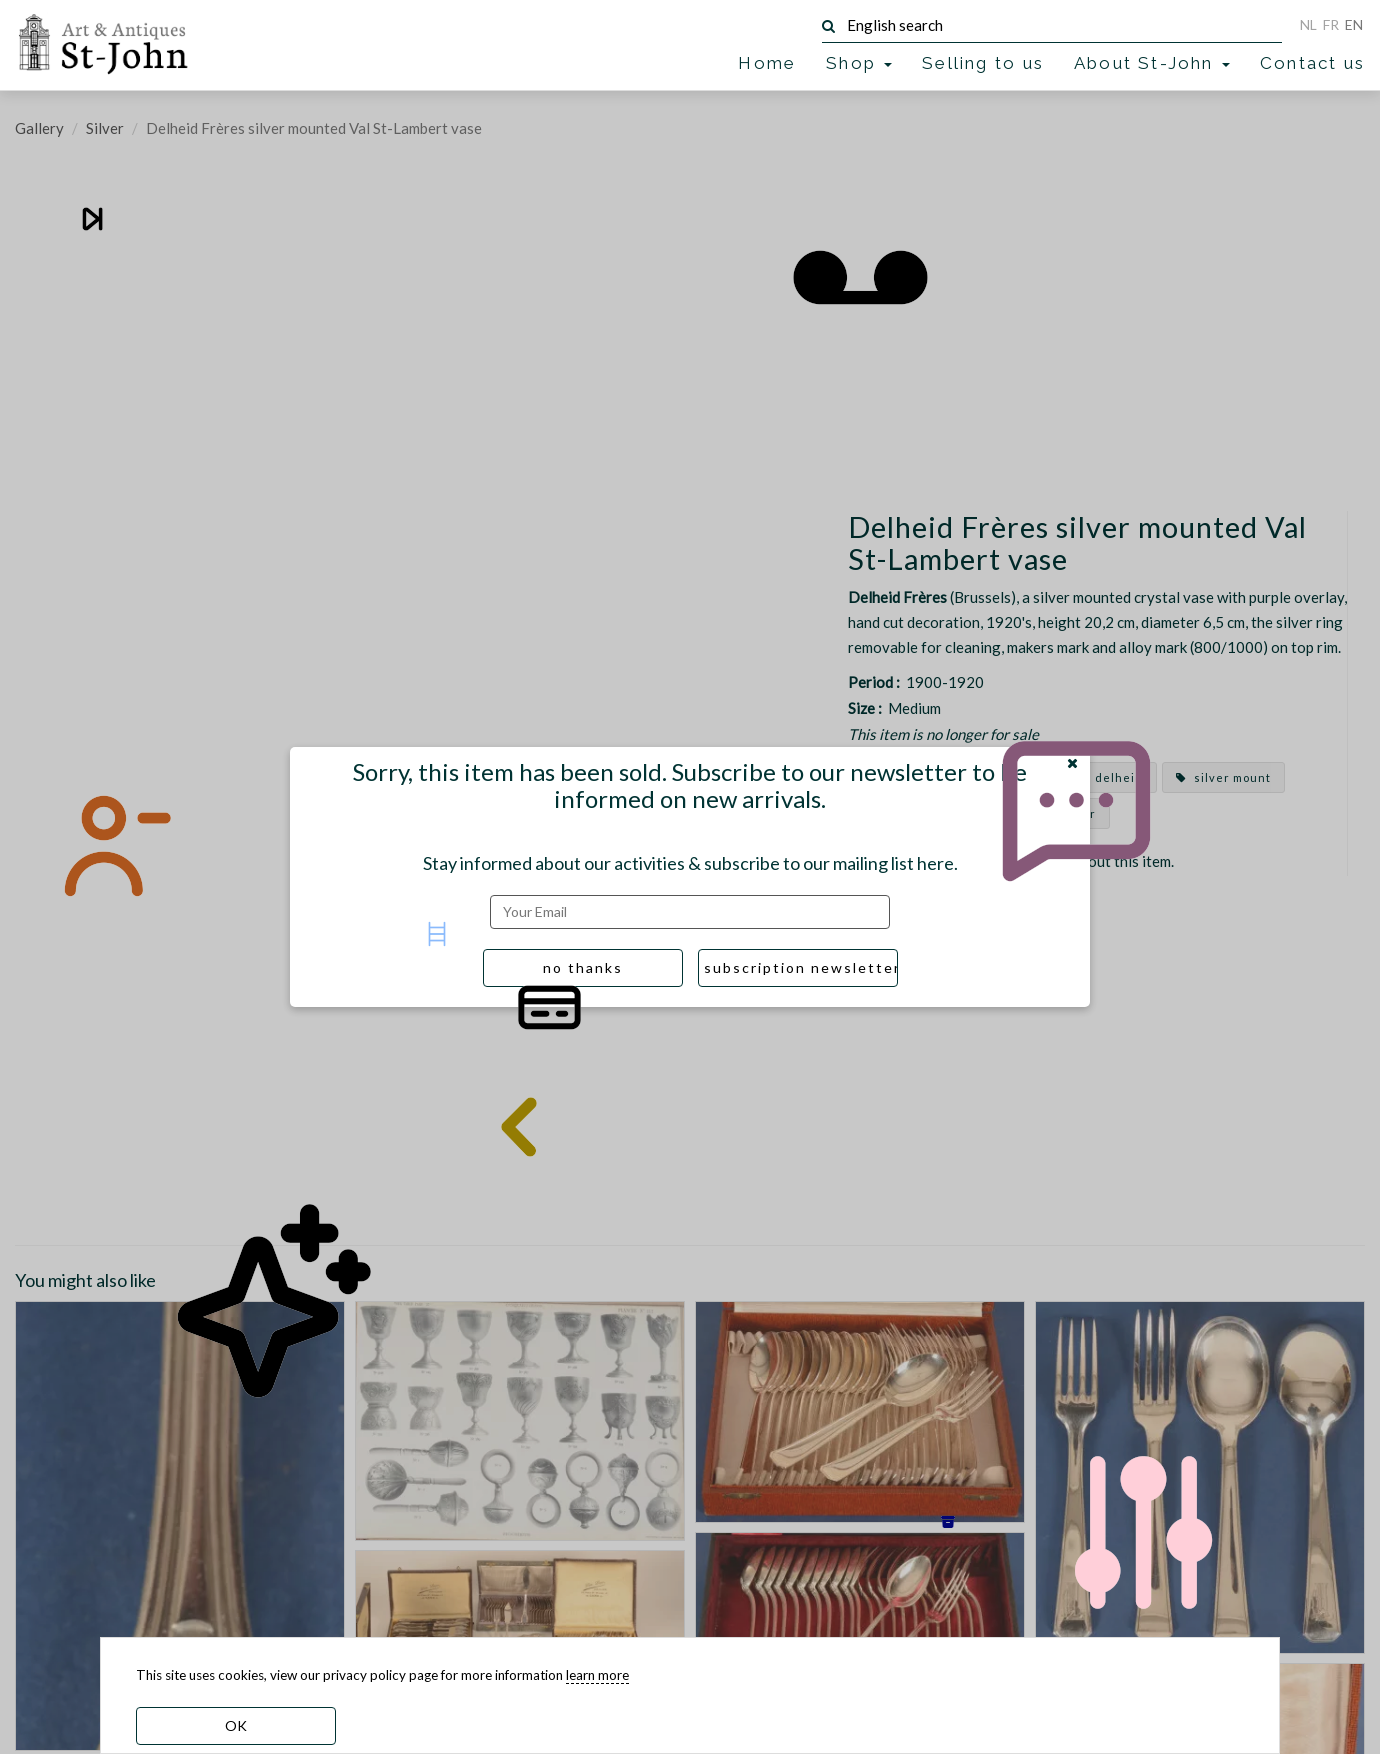  What do you see at coordinates (115, 846) in the screenshot?
I see `remove a contact or friend` at bounding box center [115, 846].